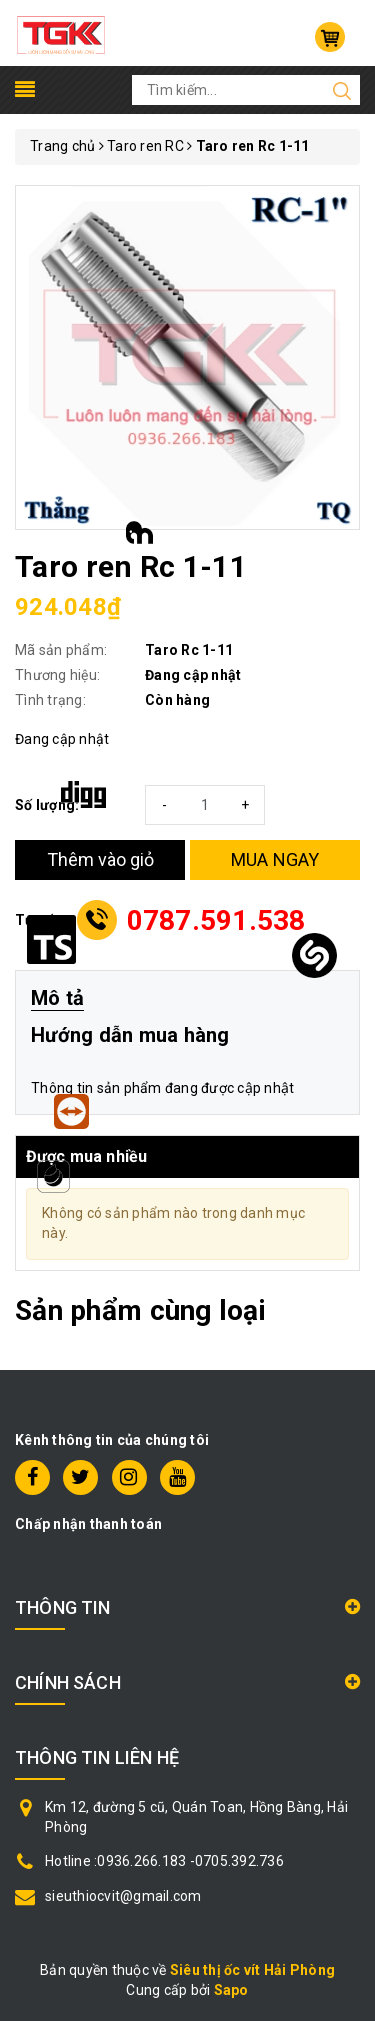 Image resolution: width=375 pixels, height=2021 pixels. What do you see at coordinates (51, 939) in the screenshot?
I see `typescript programming language logo` at bounding box center [51, 939].